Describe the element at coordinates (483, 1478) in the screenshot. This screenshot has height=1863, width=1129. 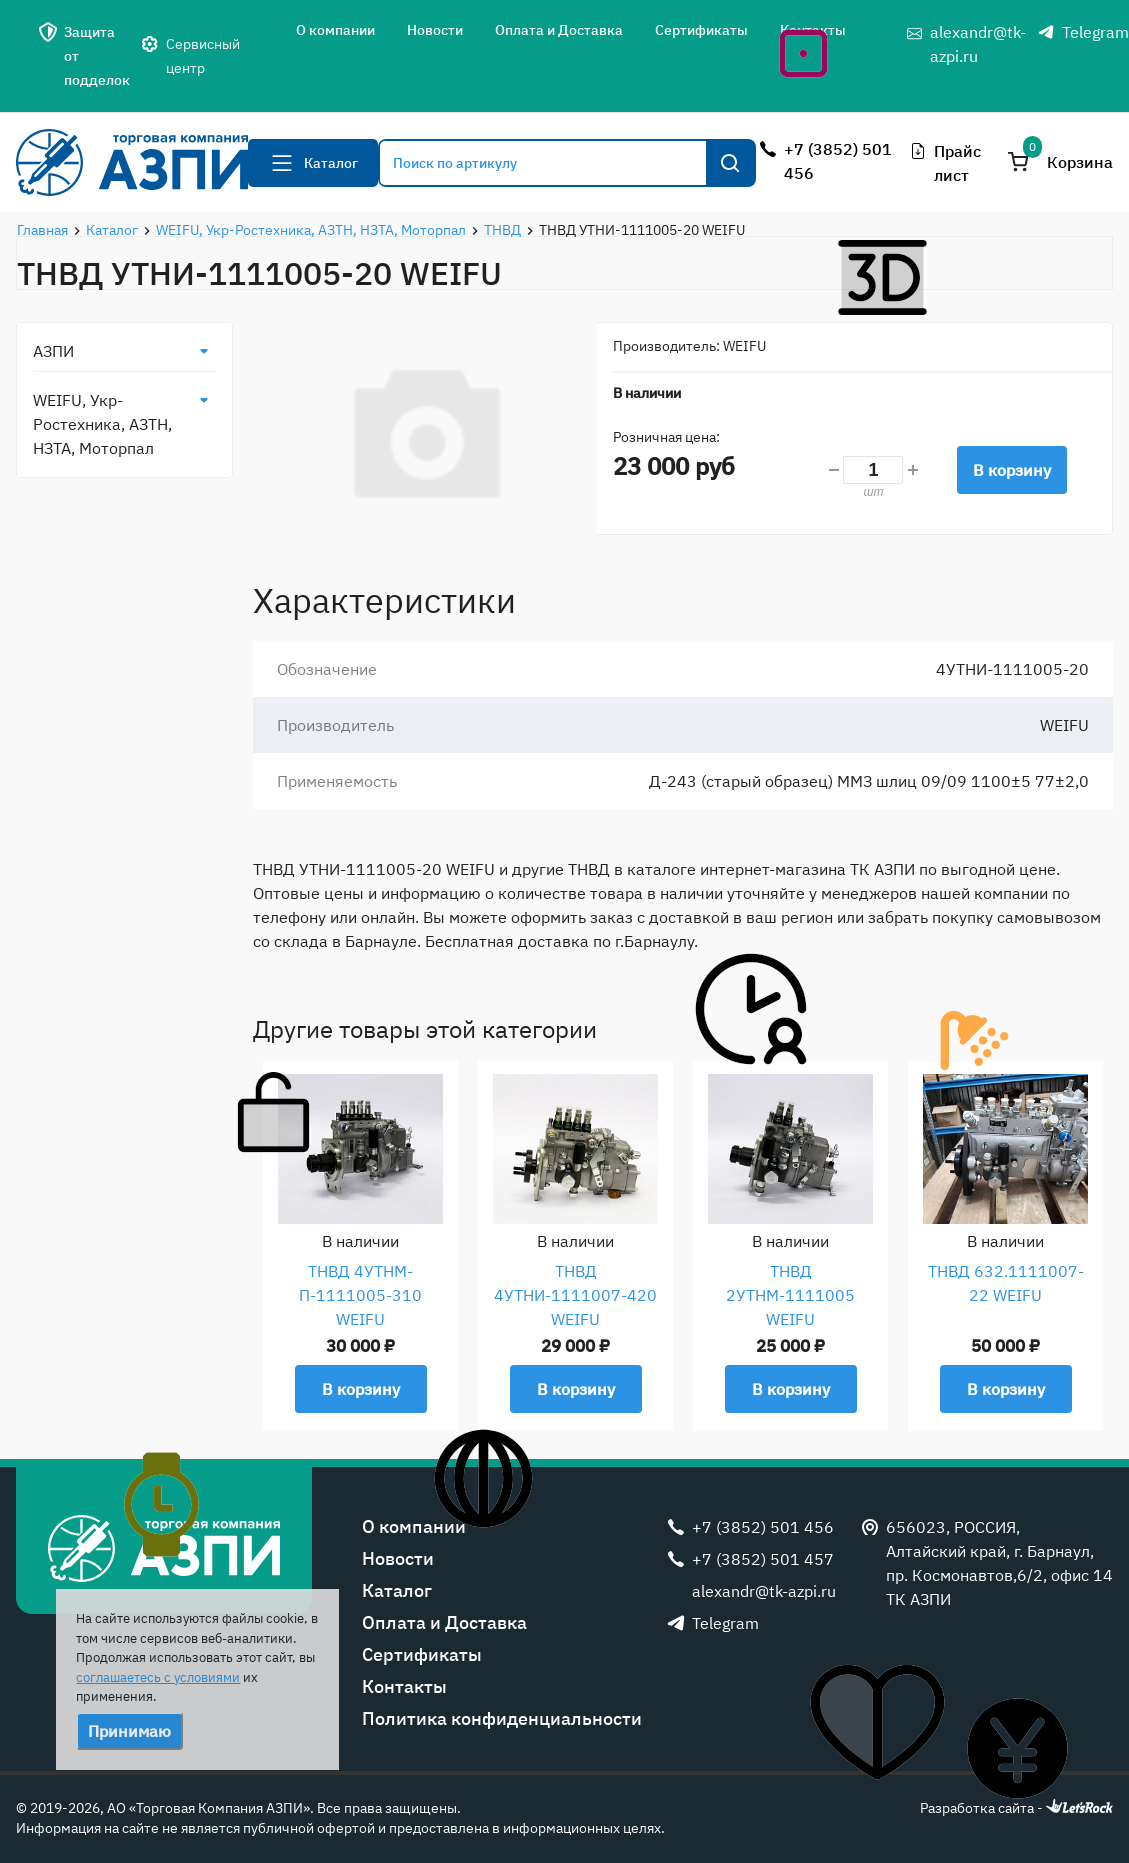
I see `view longitude or meridian lines on a map` at that location.